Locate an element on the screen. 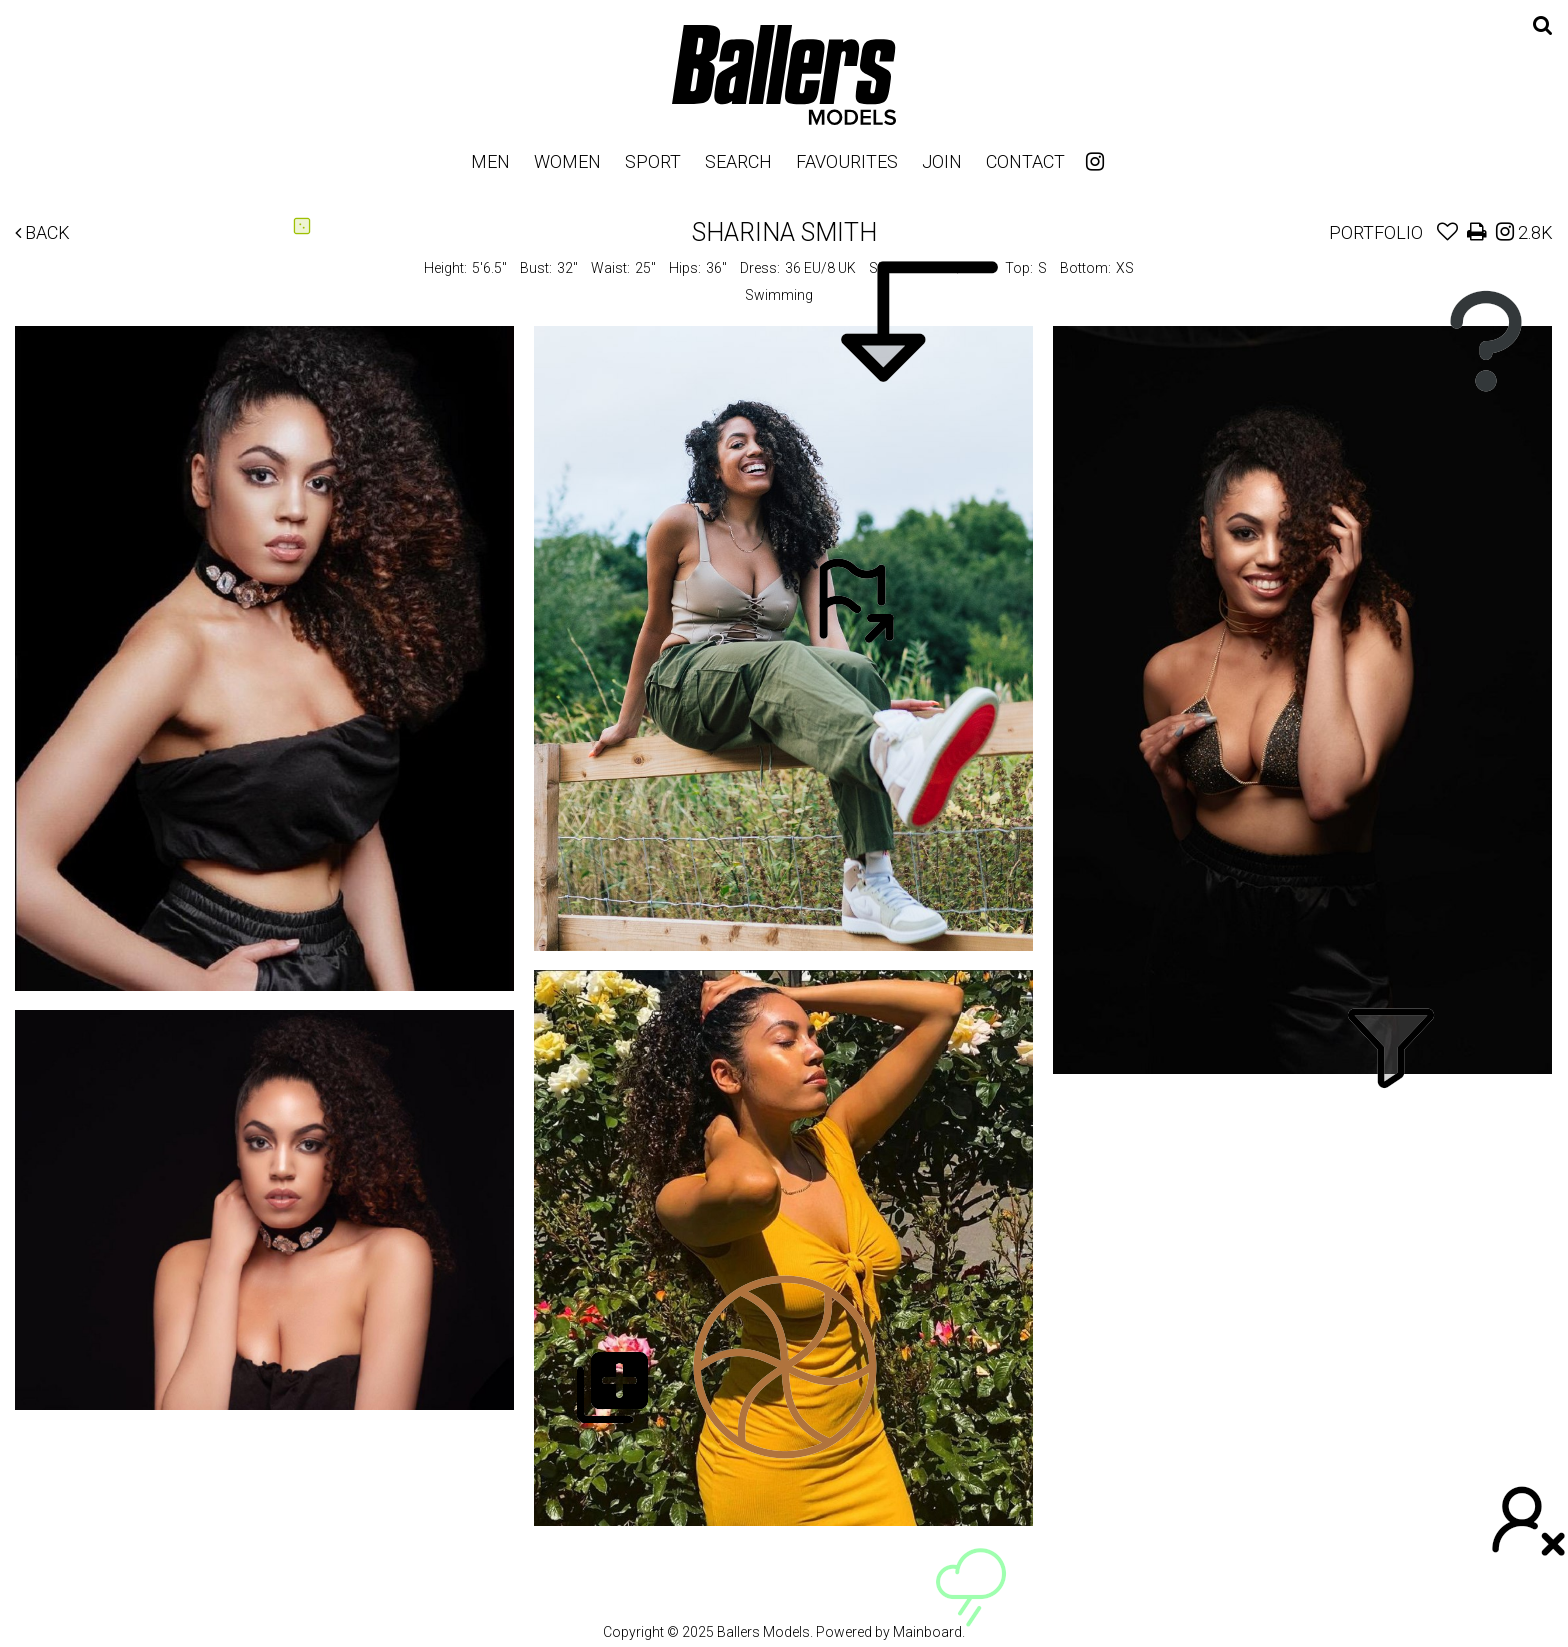 Image resolution: width=1568 pixels, height=1647 pixels. remove a user or contact is located at coordinates (1528, 1519).